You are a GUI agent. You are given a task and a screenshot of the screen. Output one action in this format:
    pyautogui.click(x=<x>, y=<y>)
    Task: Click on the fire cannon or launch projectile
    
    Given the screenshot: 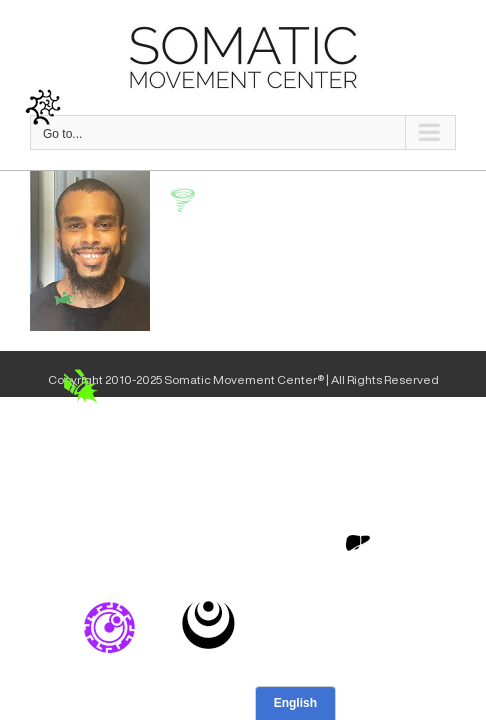 What is the action you would take?
    pyautogui.click(x=81, y=387)
    